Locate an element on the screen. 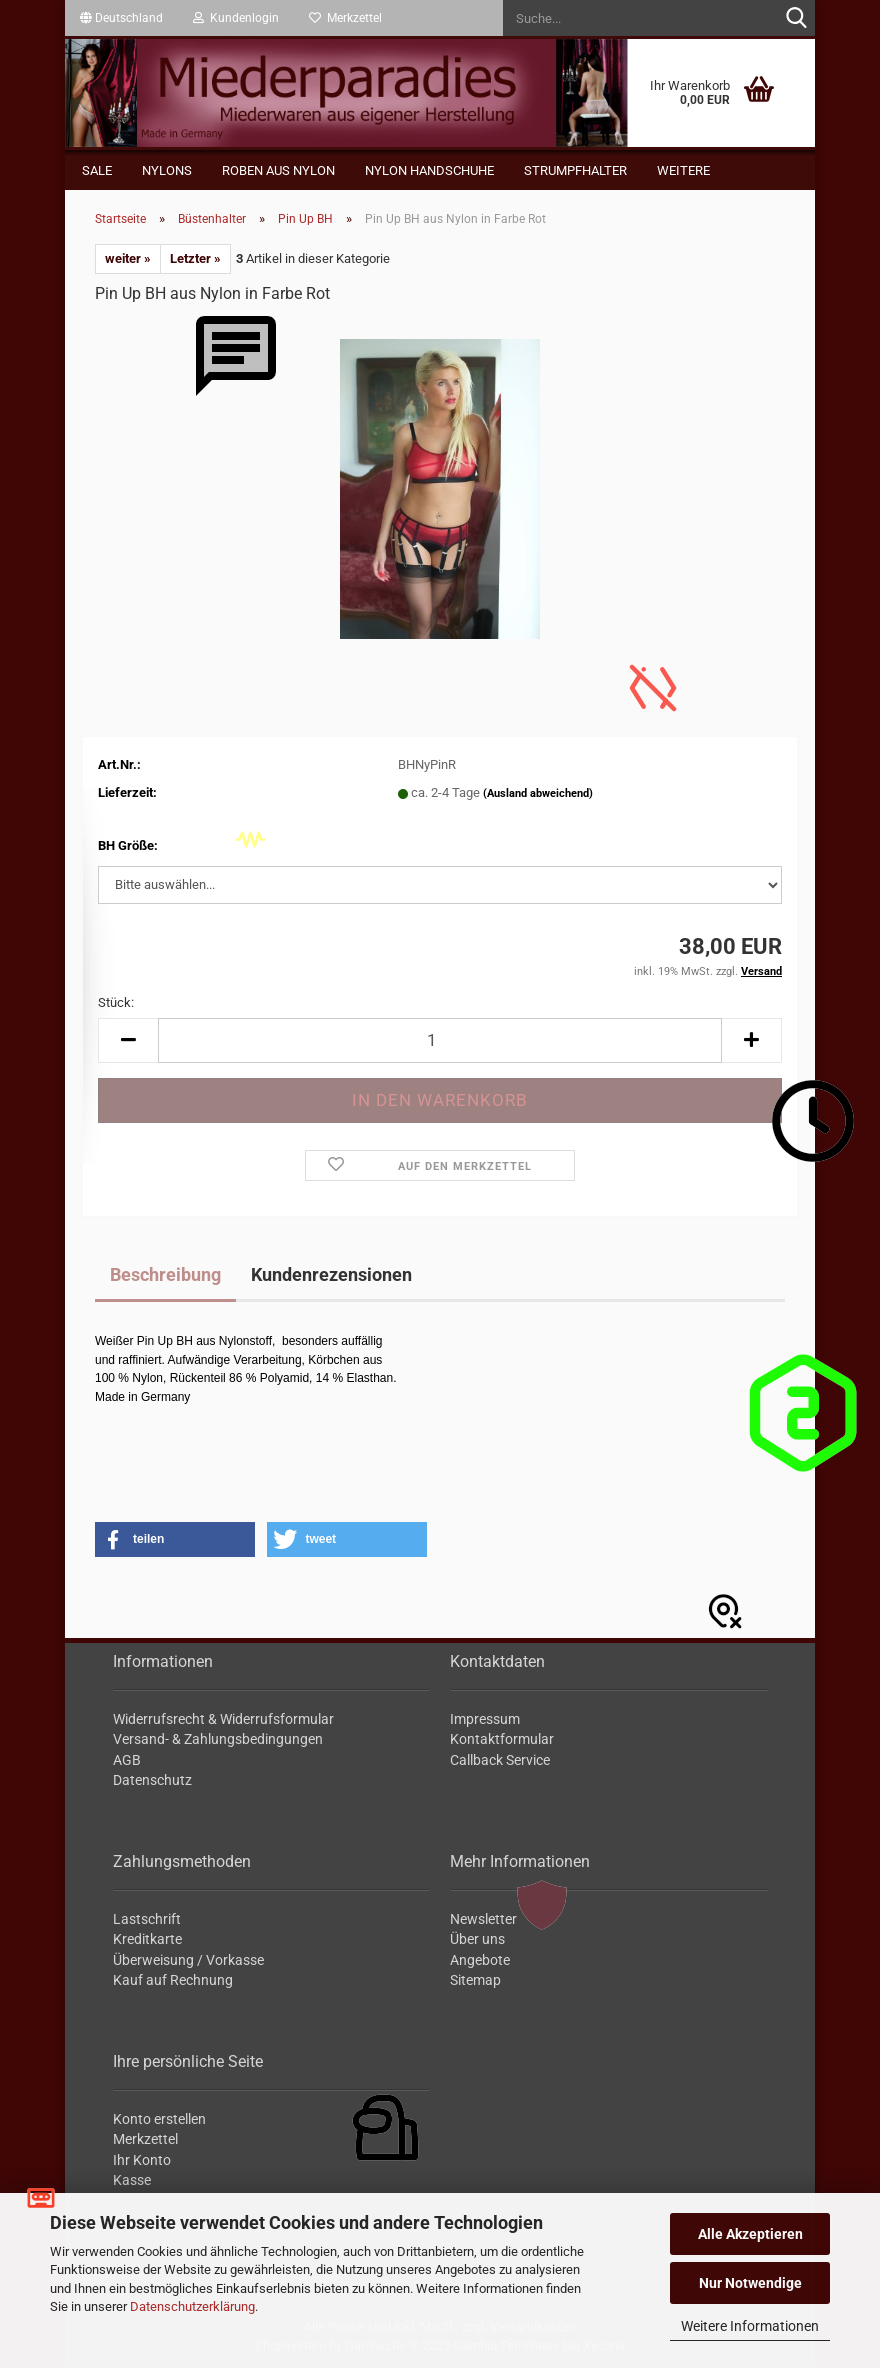 The width and height of the screenshot is (880, 2368). remove a saved location pin is located at coordinates (723, 1610).